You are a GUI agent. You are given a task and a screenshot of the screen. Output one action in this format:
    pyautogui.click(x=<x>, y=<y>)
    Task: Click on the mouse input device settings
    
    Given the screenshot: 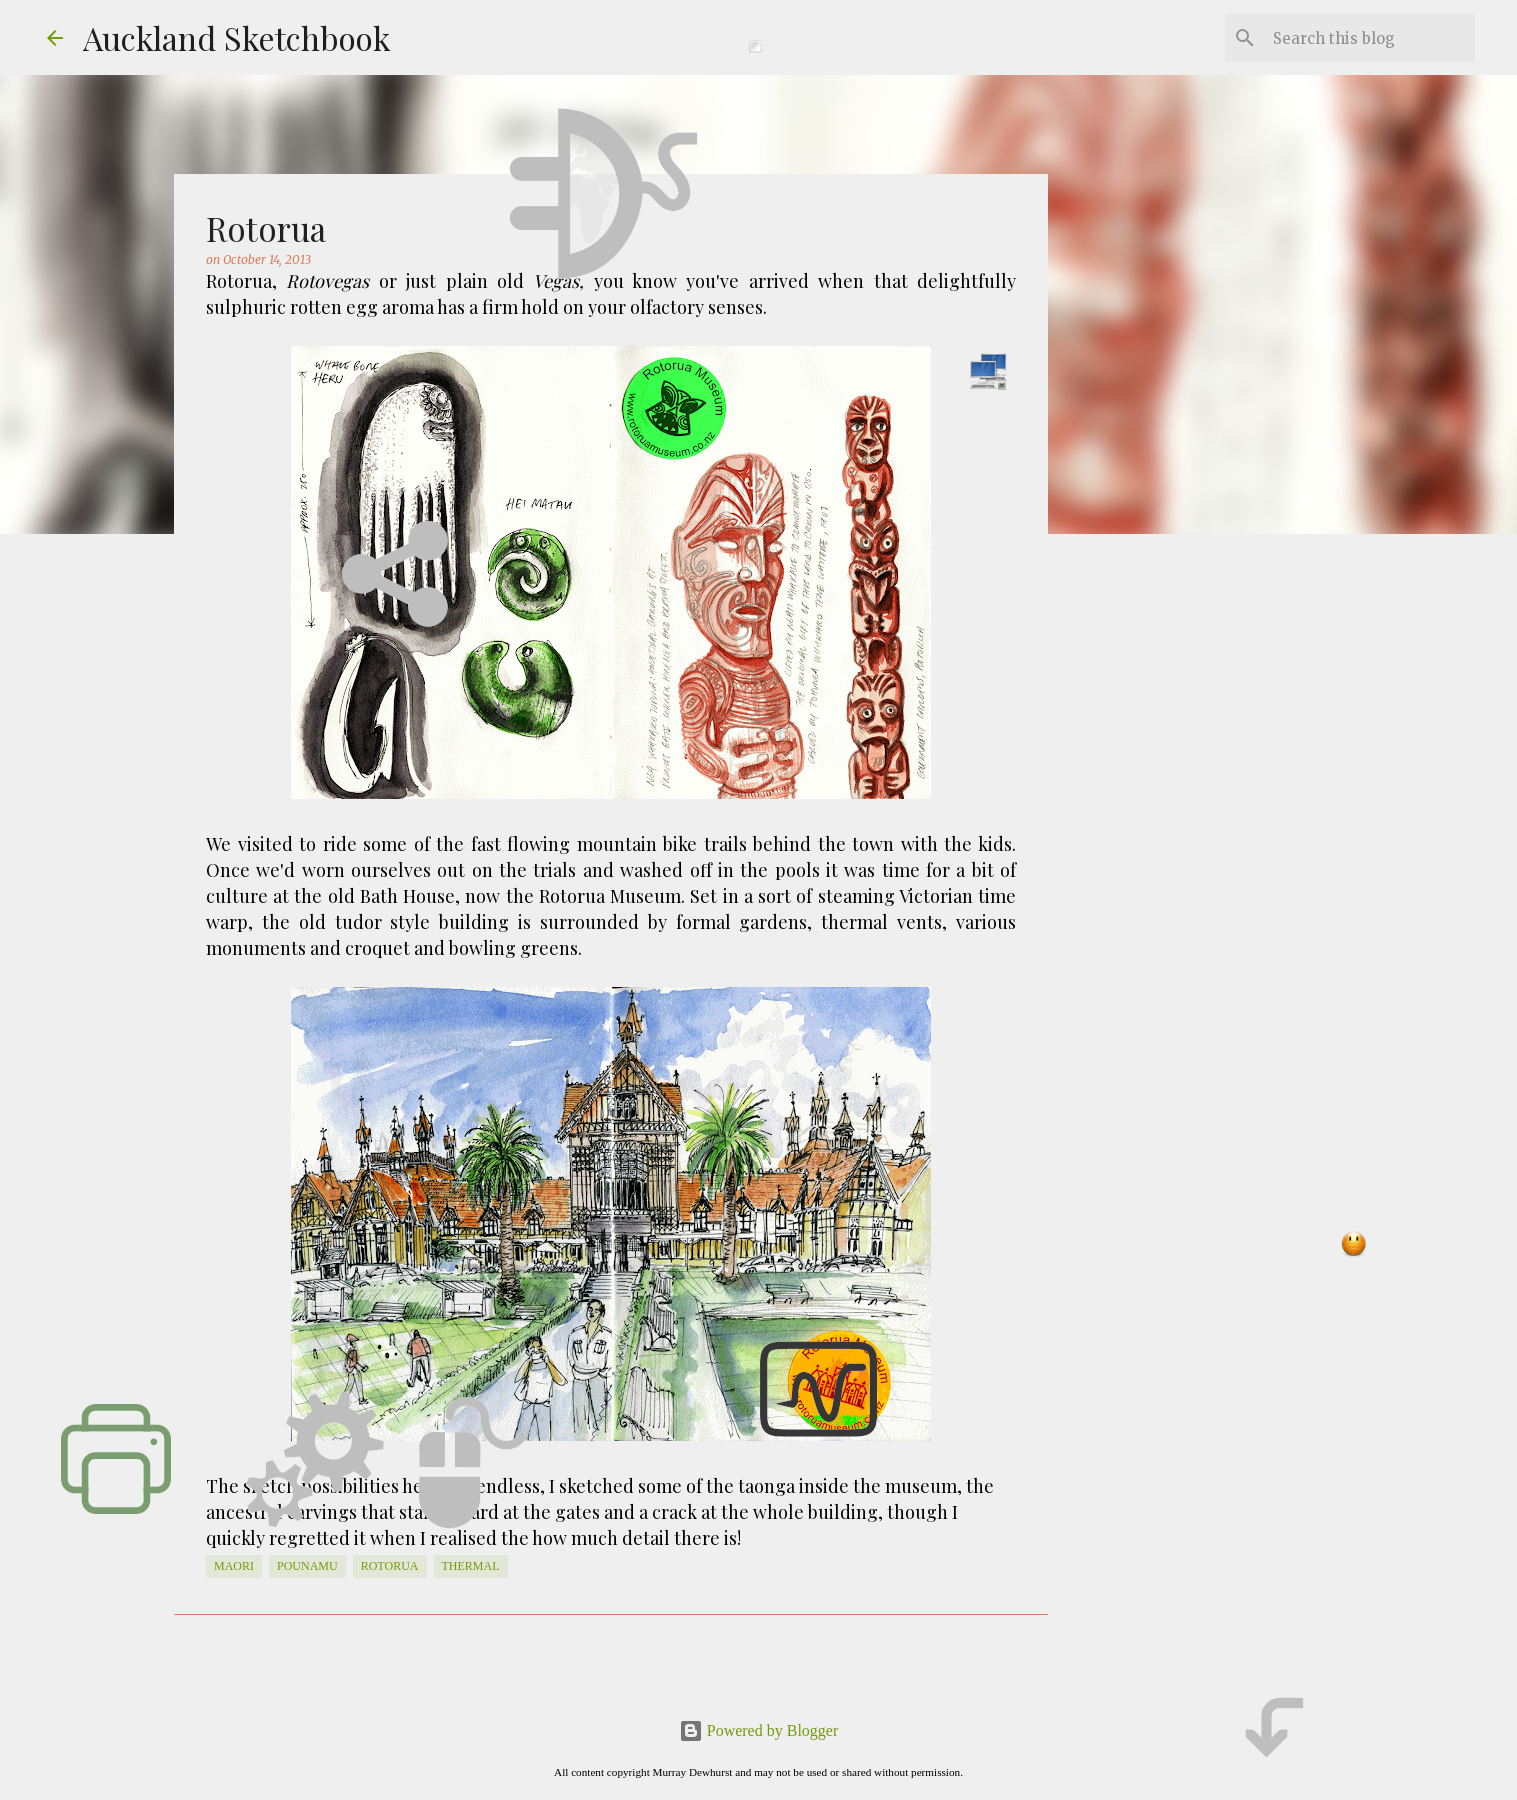 What is the action you would take?
    pyautogui.click(x=463, y=1467)
    